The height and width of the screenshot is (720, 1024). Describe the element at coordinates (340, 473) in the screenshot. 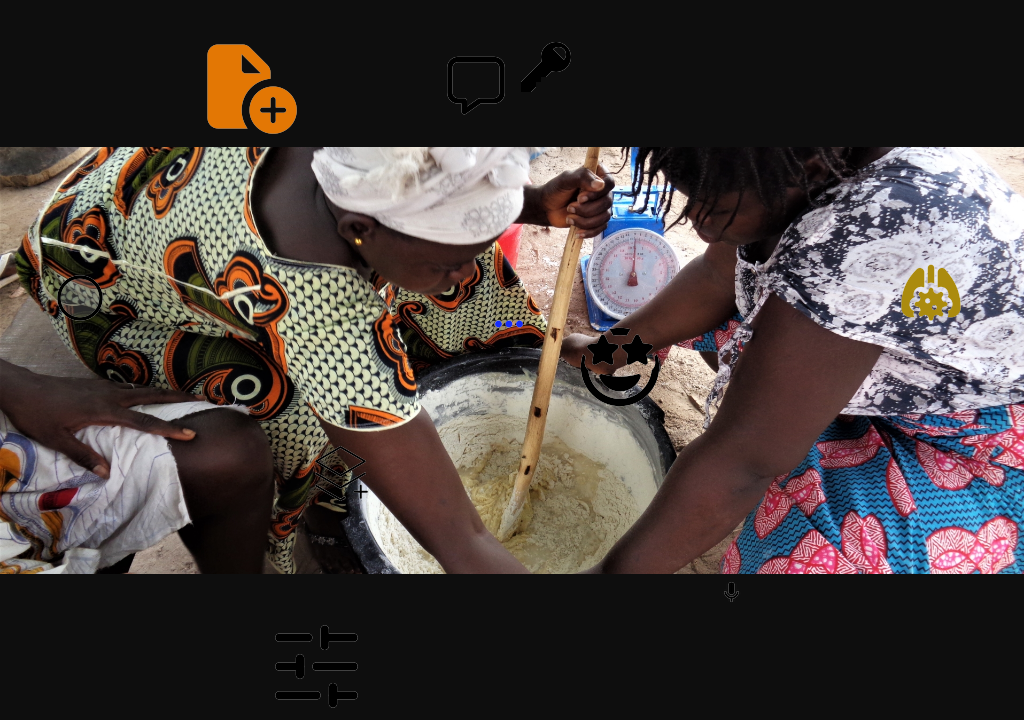

I see `add a new layer to the stack` at that location.